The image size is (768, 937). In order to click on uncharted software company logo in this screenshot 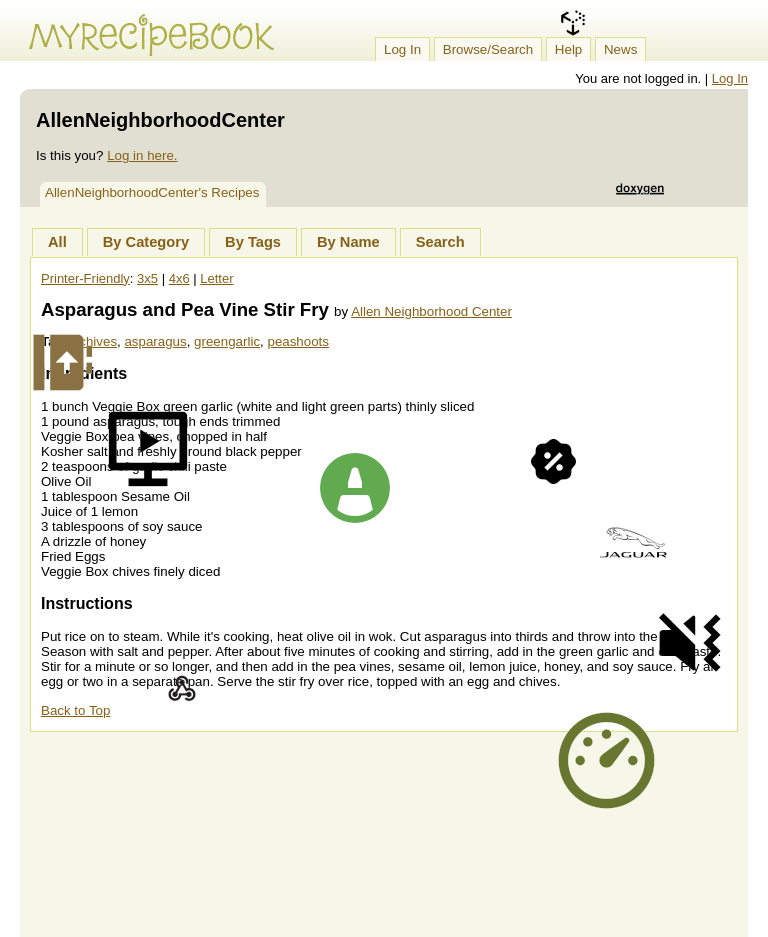, I will do `click(573, 23)`.